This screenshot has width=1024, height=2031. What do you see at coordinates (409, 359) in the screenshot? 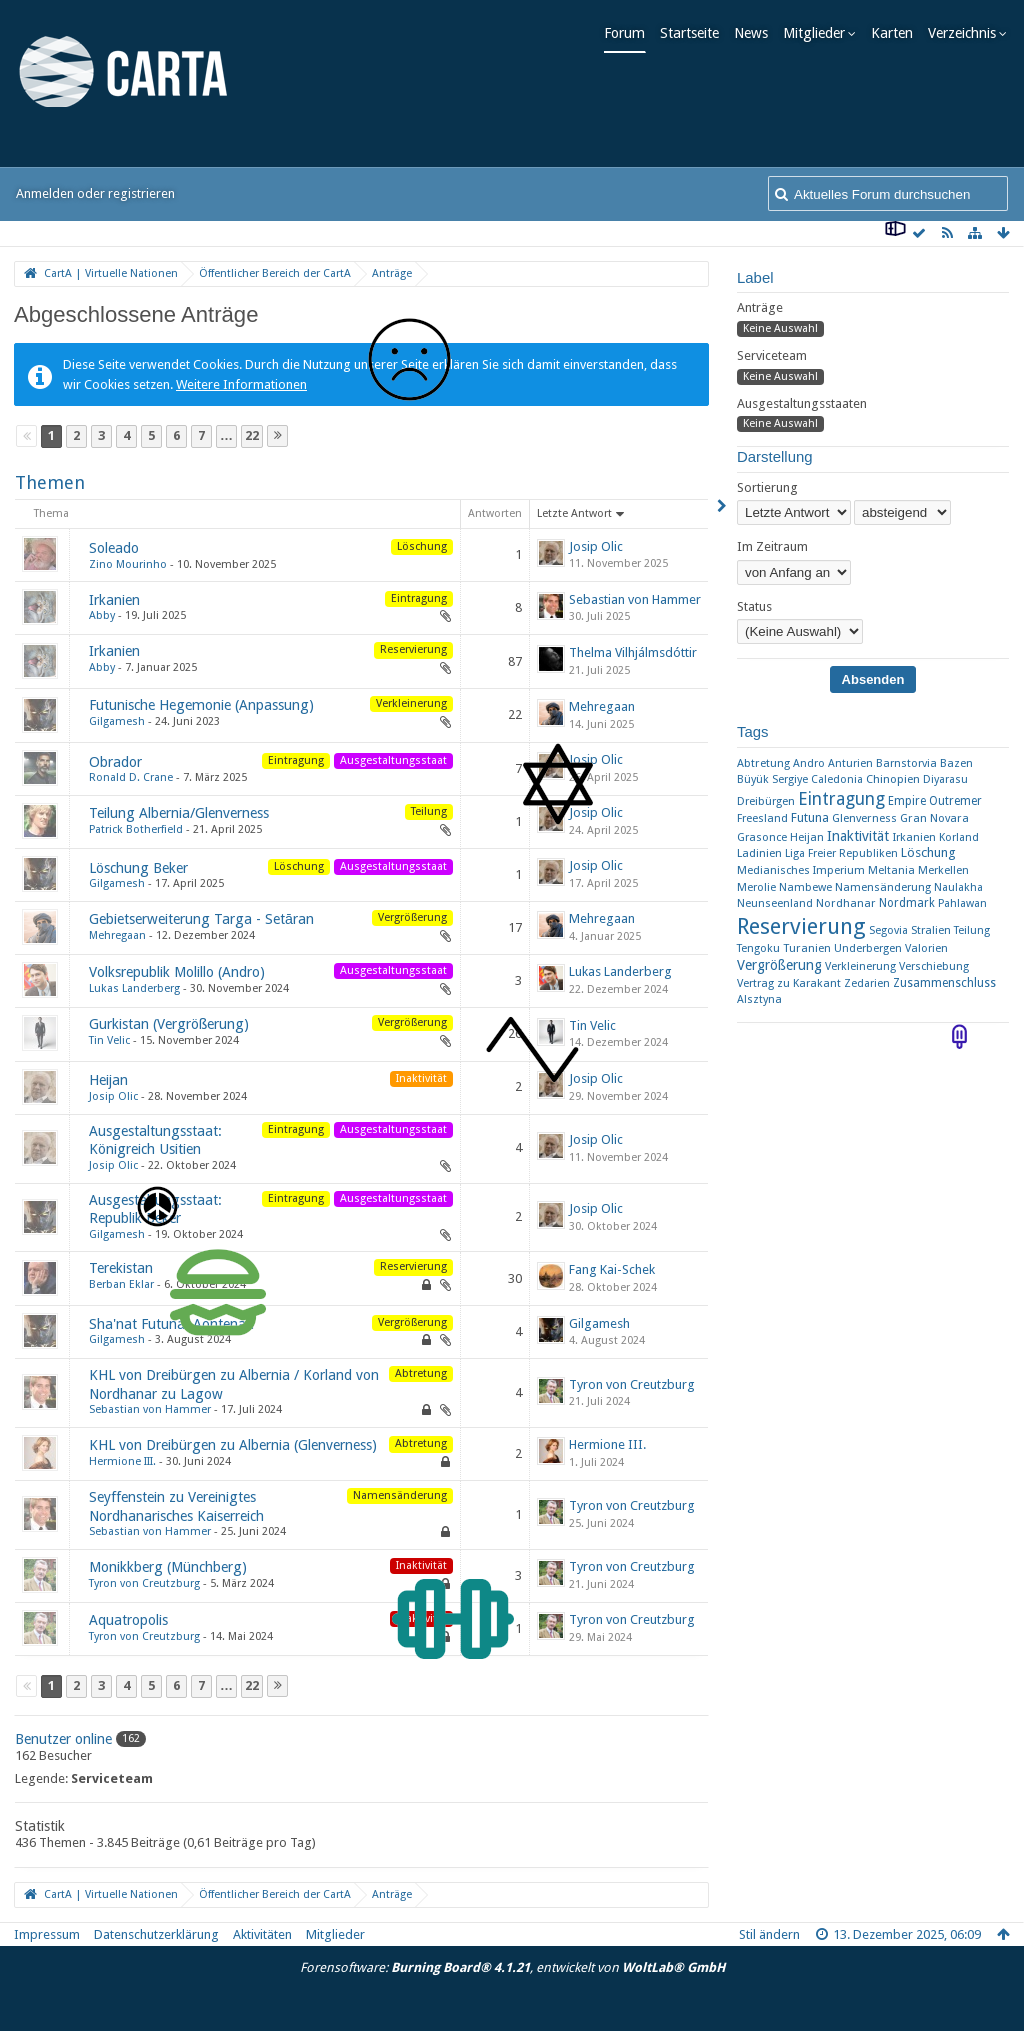
I see `indicates negative feedback or dissatisfaction` at bounding box center [409, 359].